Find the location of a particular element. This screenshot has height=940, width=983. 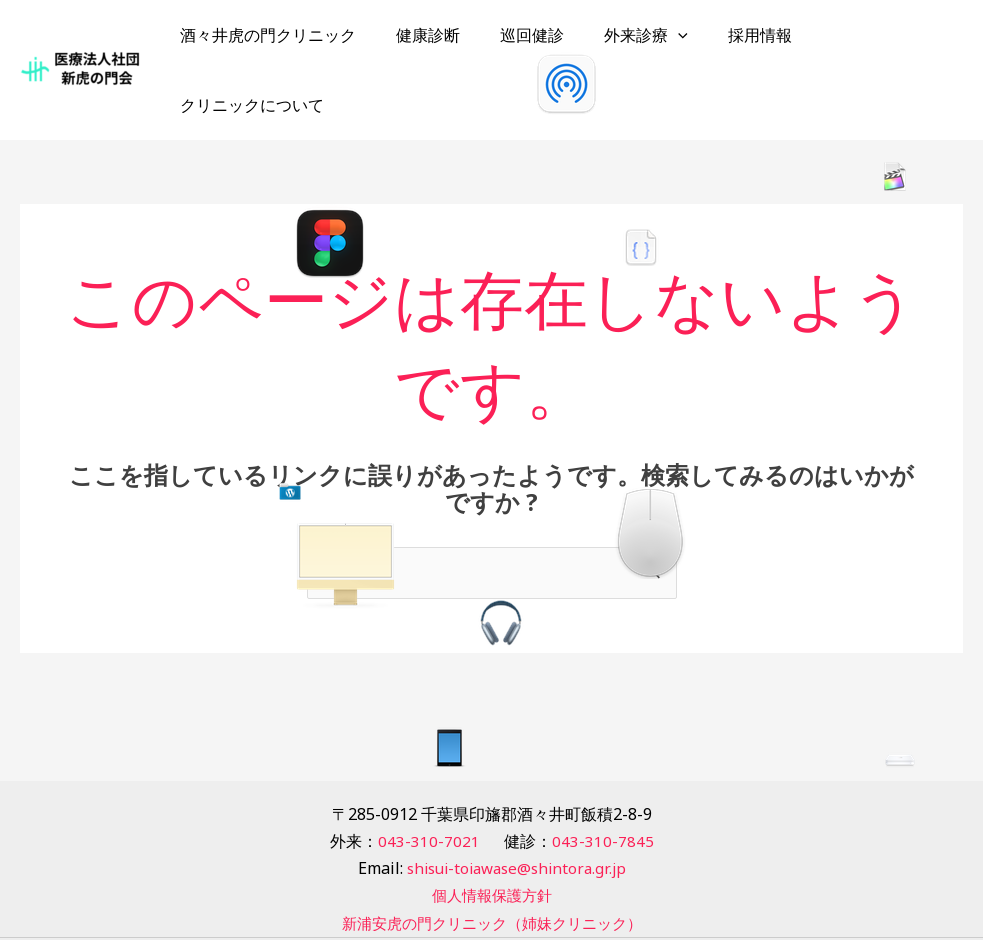

create a new video project in iMovie is located at coordinates (895, 177).